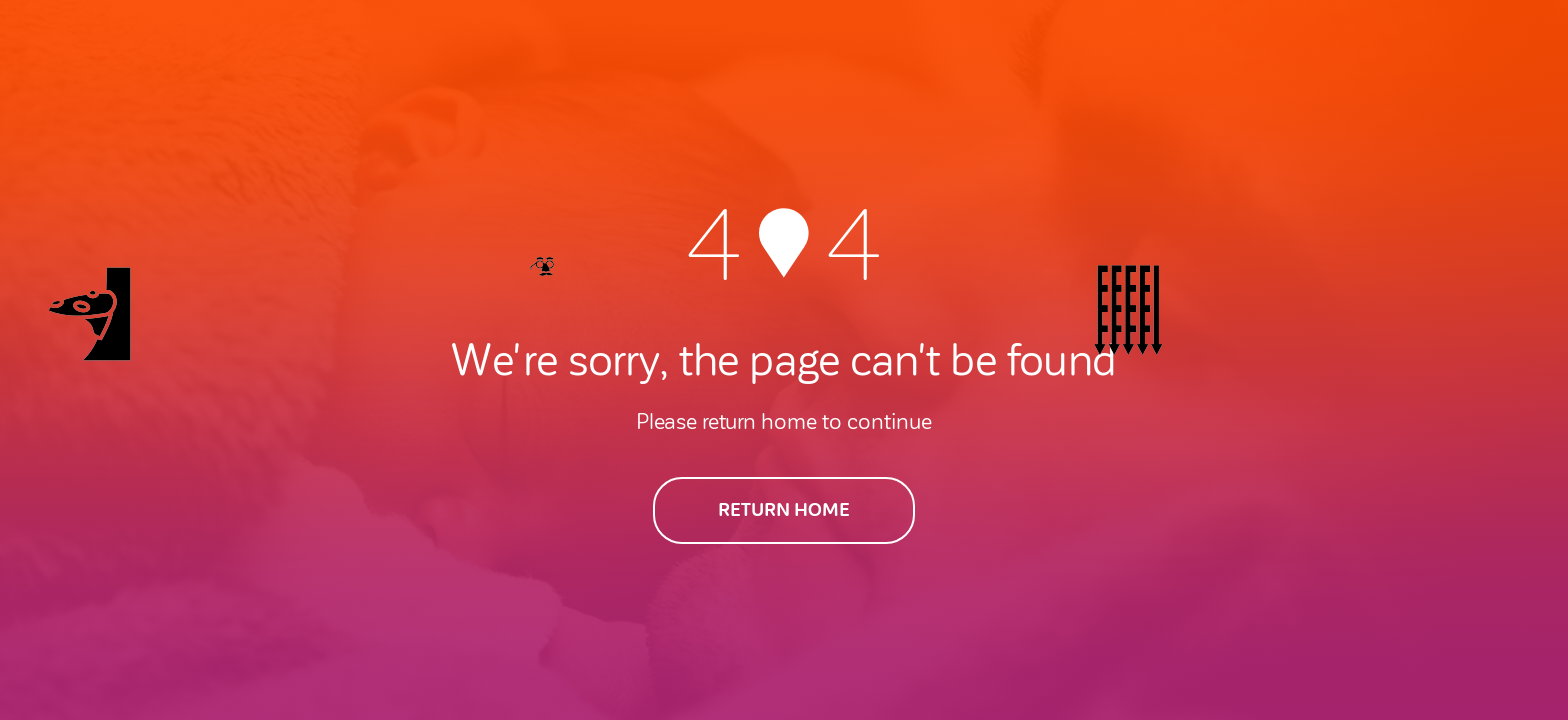 This screenshot has height=720, width=1568. Describe the element at coordinates (1127, 309) in the screenshot. I see `access castle or fortress defenses` at that location.